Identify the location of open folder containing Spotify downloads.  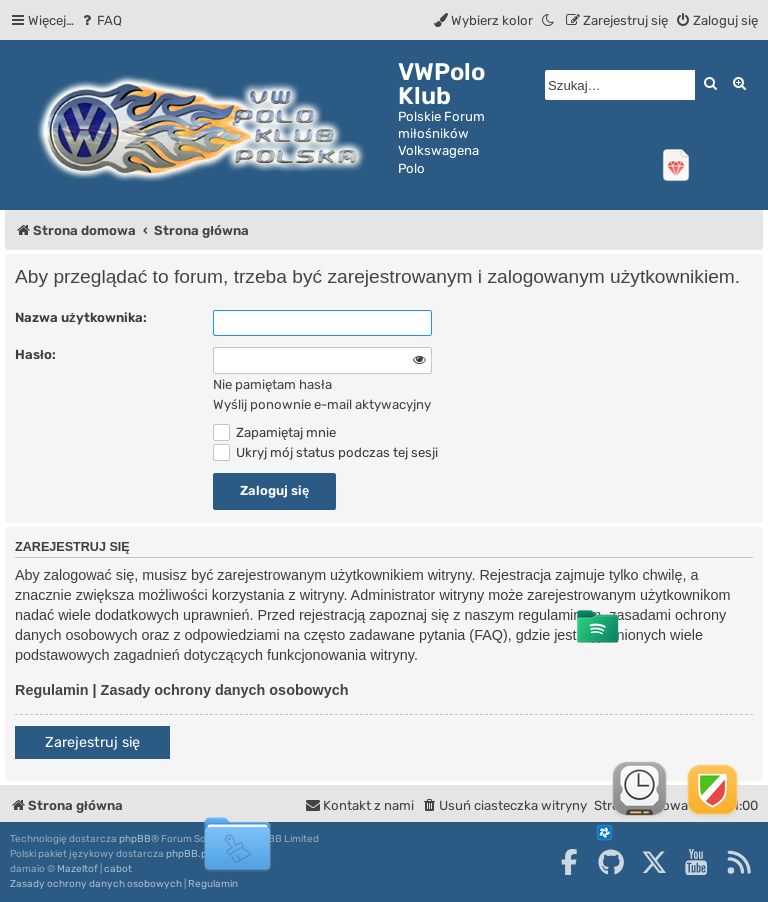
(597, 627).